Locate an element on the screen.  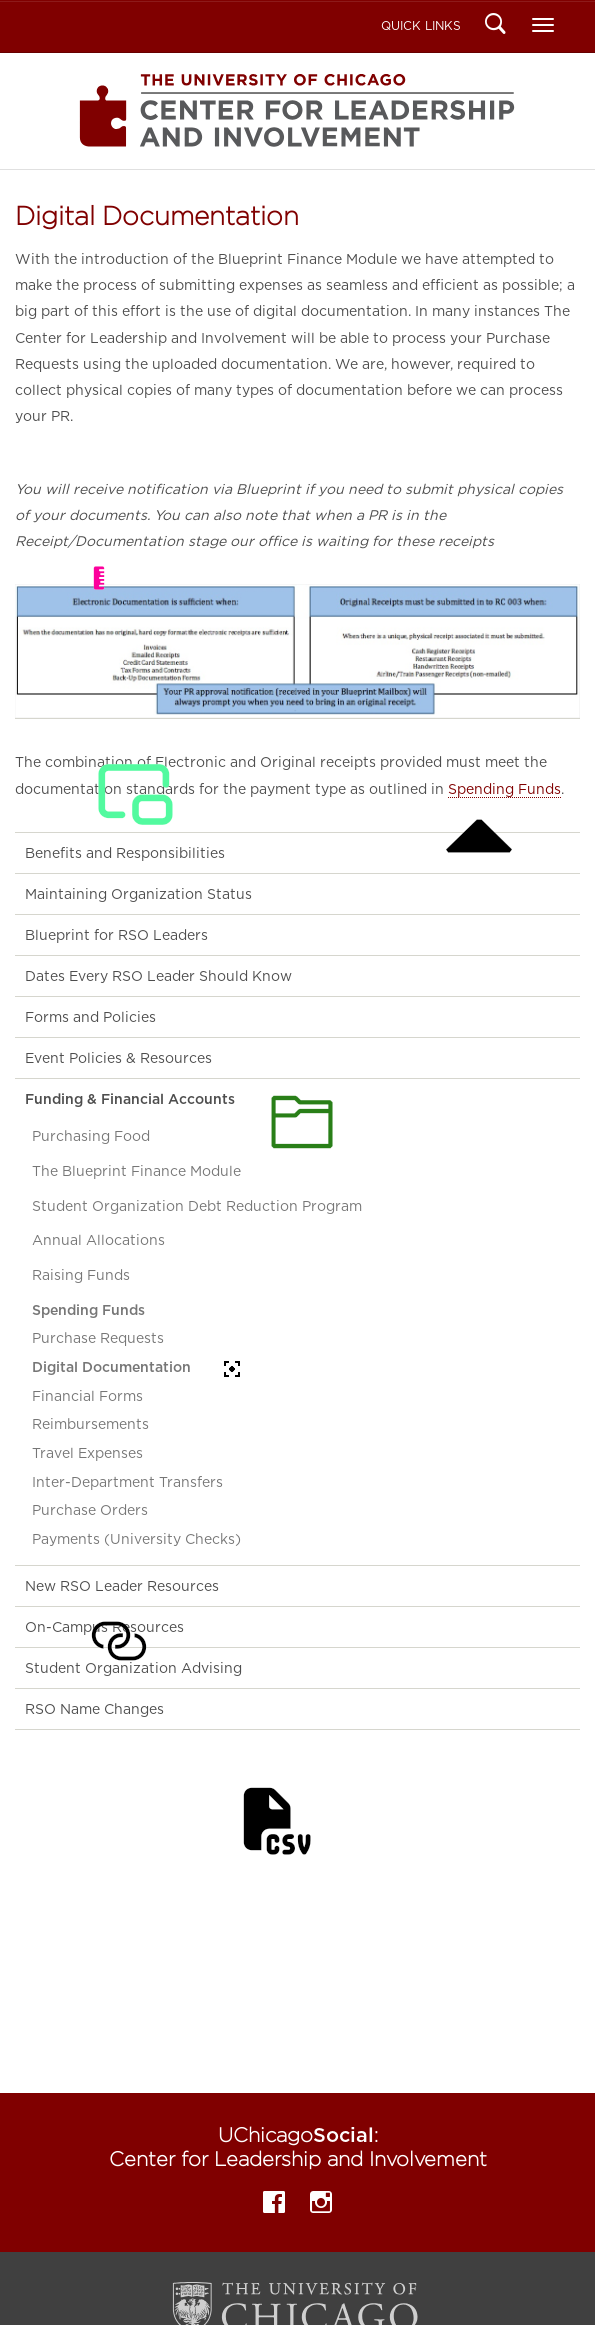
open or view a CSV file is located at coordinates (275, 1819).